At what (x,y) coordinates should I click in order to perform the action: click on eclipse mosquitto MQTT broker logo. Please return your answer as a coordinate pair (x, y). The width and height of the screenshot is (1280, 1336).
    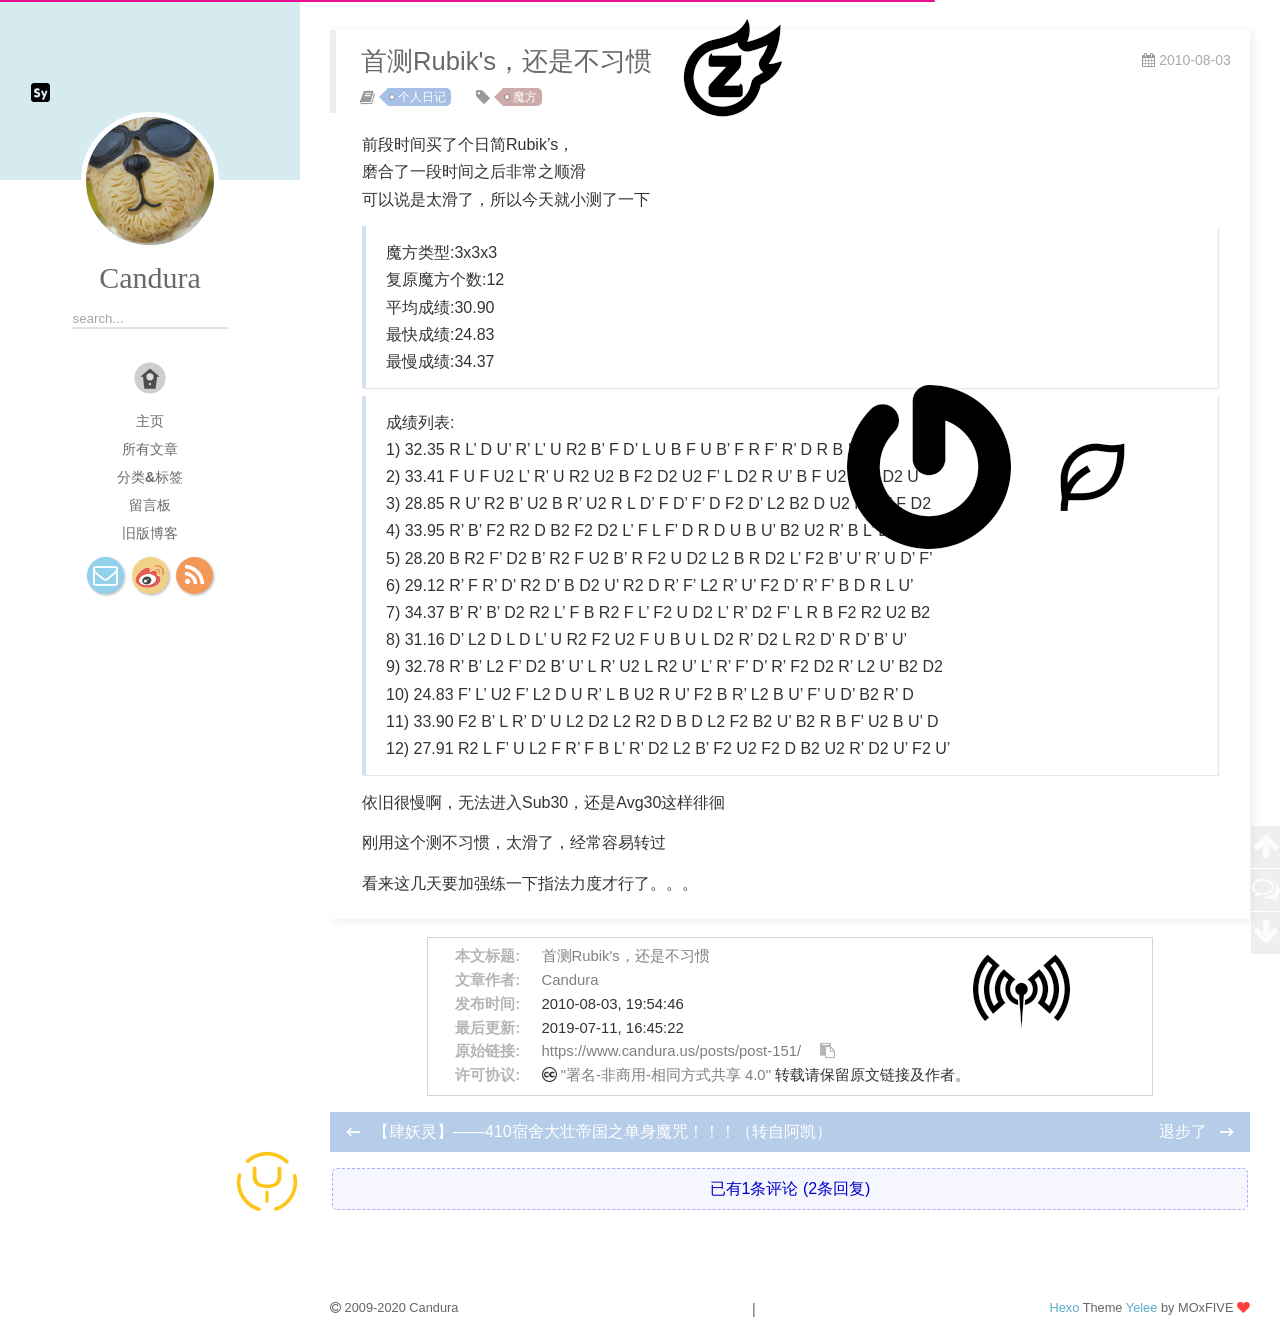
    Looking at the image, I should click on (1021, 991).